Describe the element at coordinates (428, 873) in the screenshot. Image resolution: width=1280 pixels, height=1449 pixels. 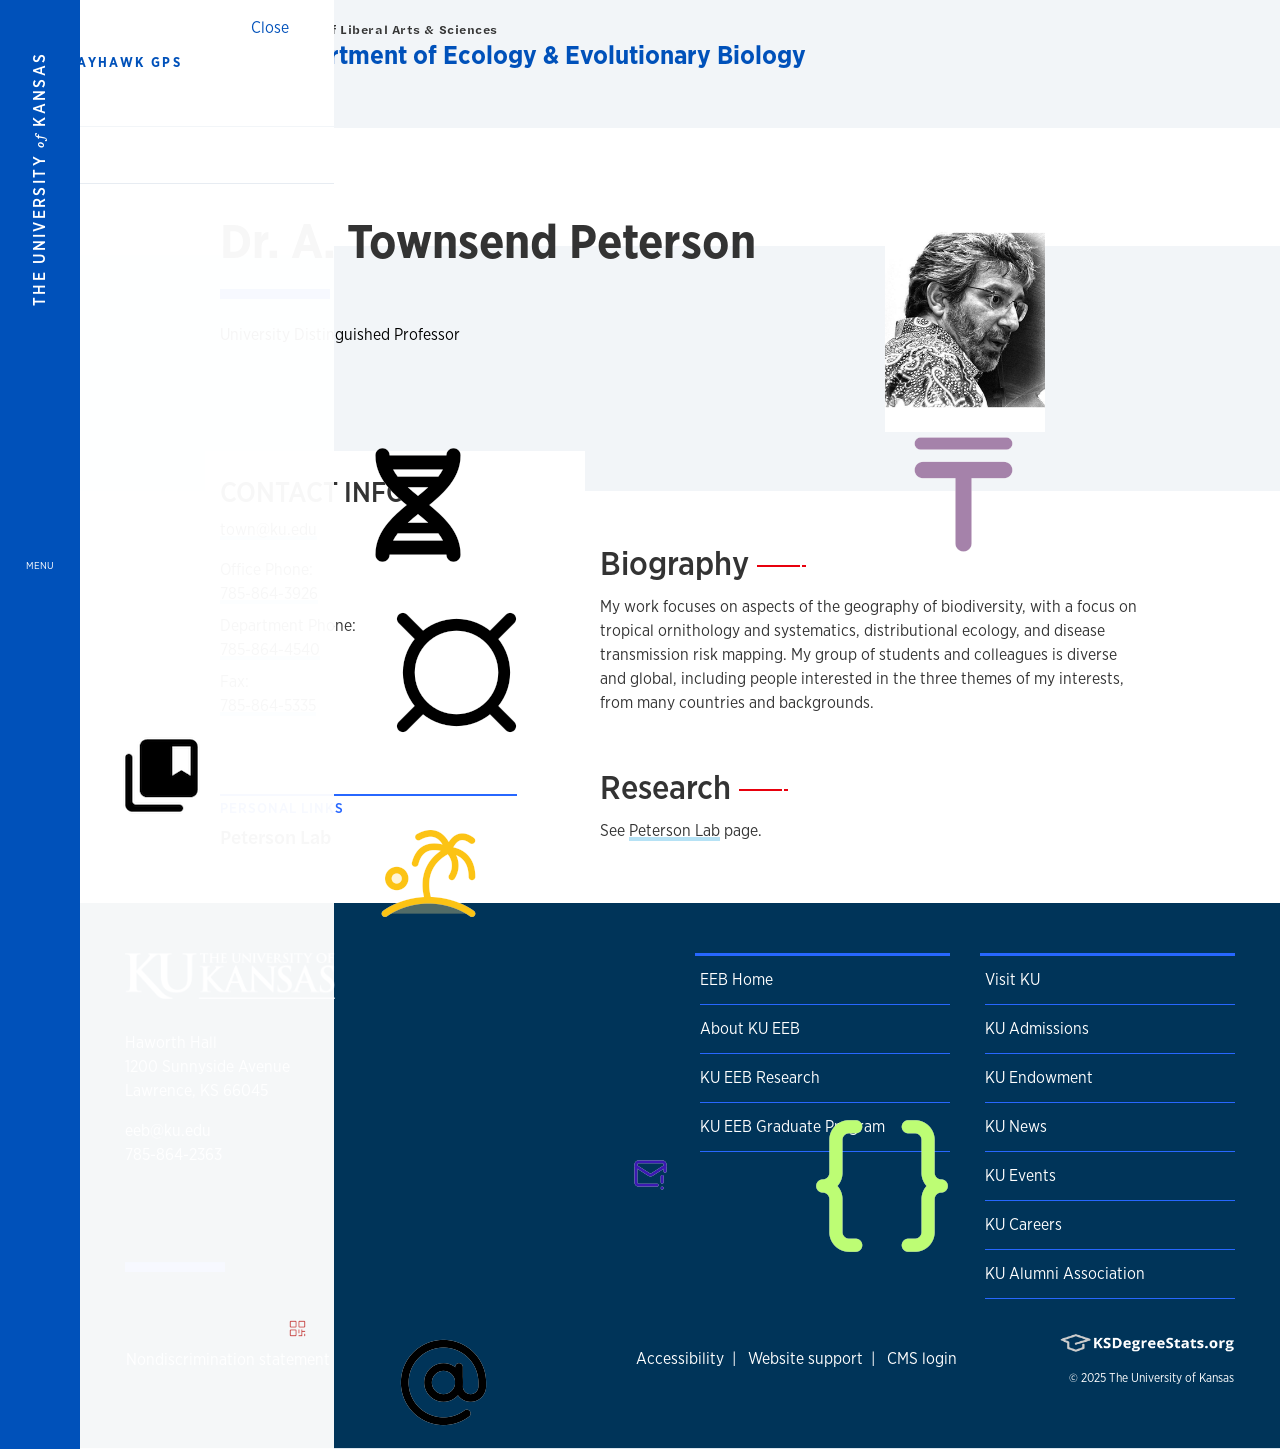
I see `indicates vacation or travel mode` at that location.